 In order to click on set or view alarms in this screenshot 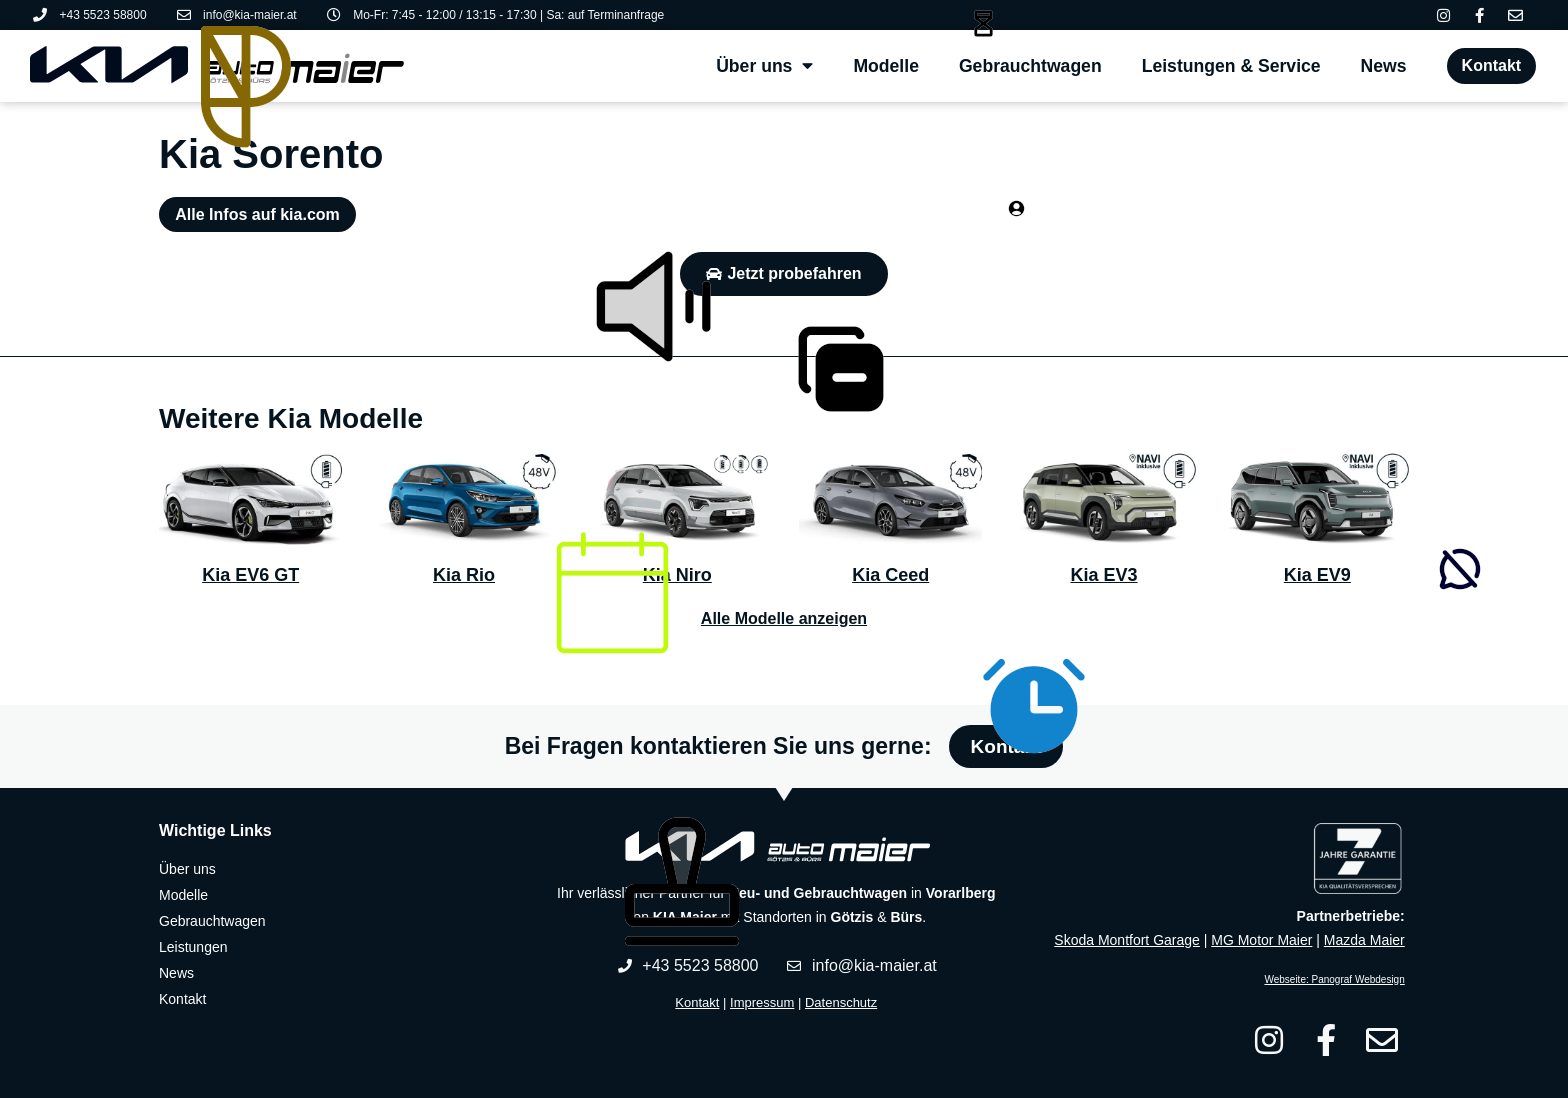, I will do `click(1034, 706)`.